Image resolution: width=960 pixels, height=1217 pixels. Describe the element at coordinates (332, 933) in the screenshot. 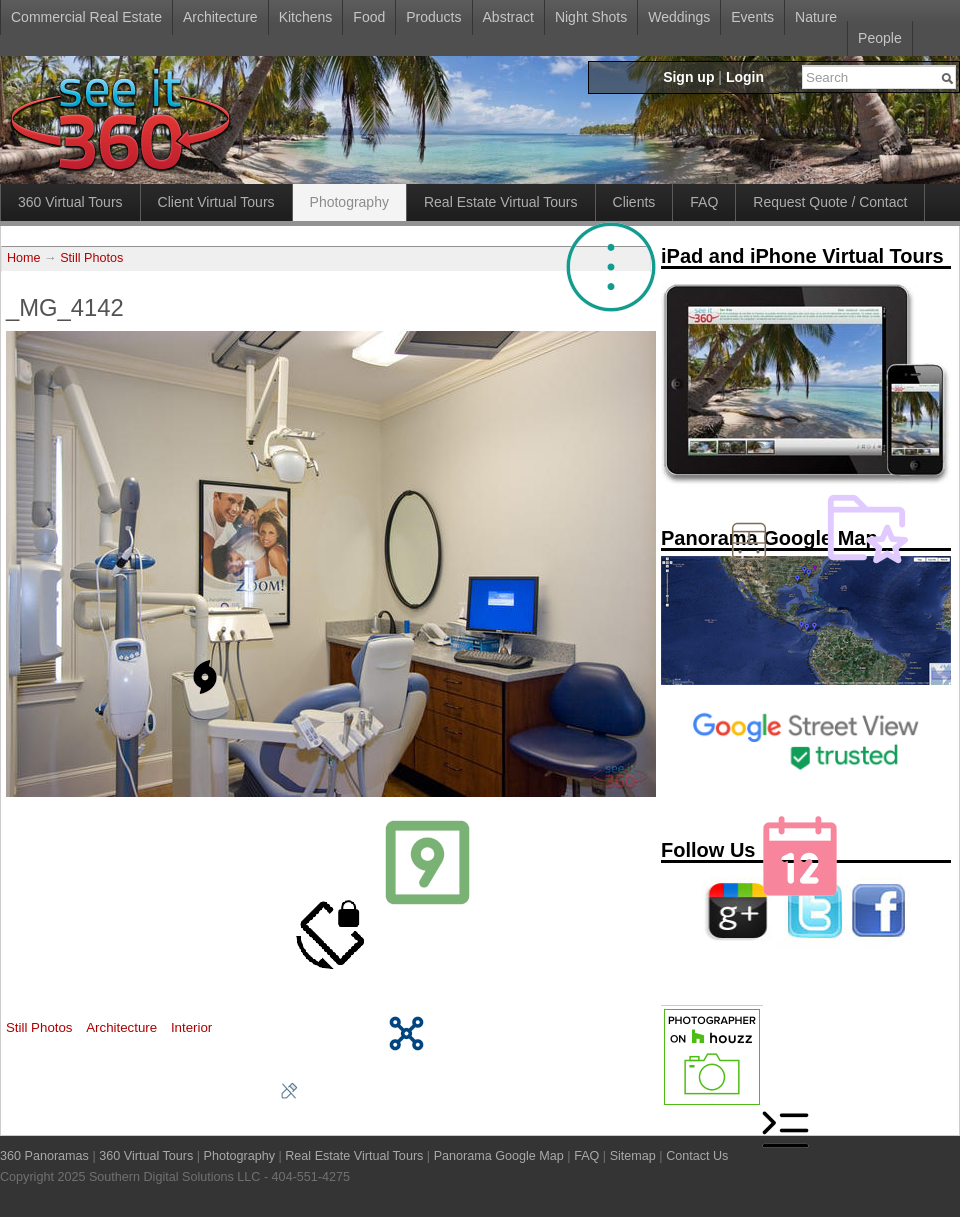

I see `screen rotation is locked` at that location.